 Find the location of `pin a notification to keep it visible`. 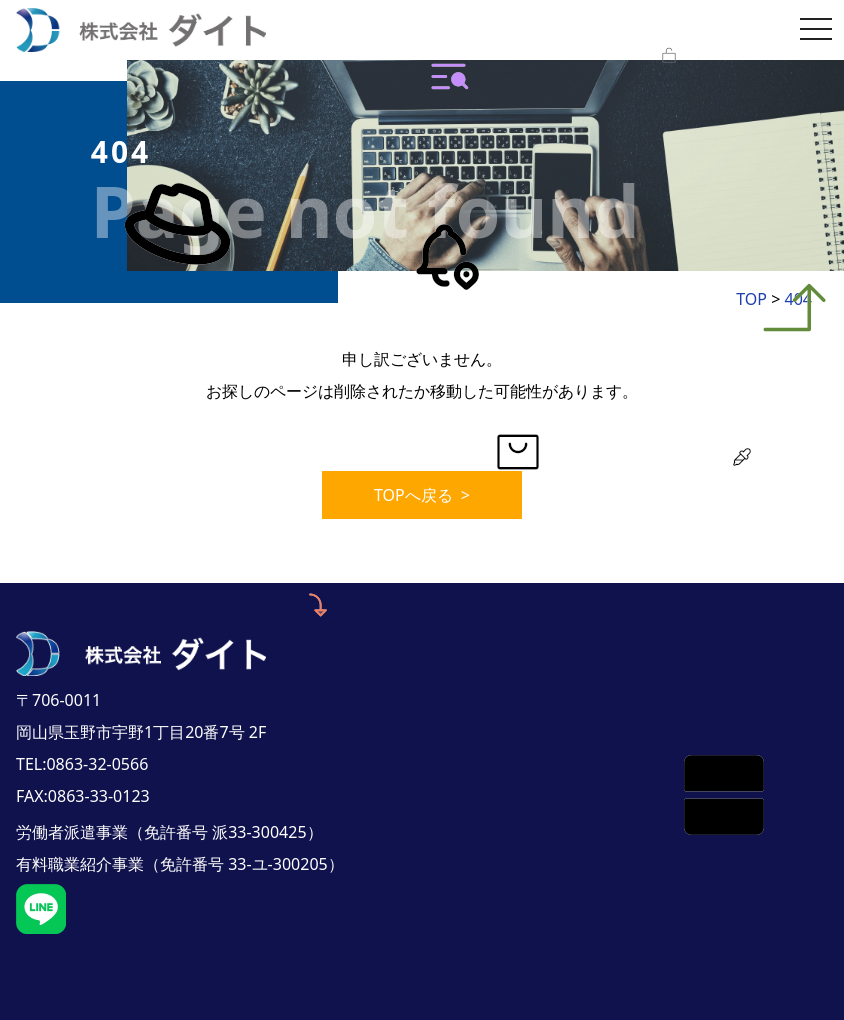

pin a notification to keep it visible is located at coordinates (444, 255).